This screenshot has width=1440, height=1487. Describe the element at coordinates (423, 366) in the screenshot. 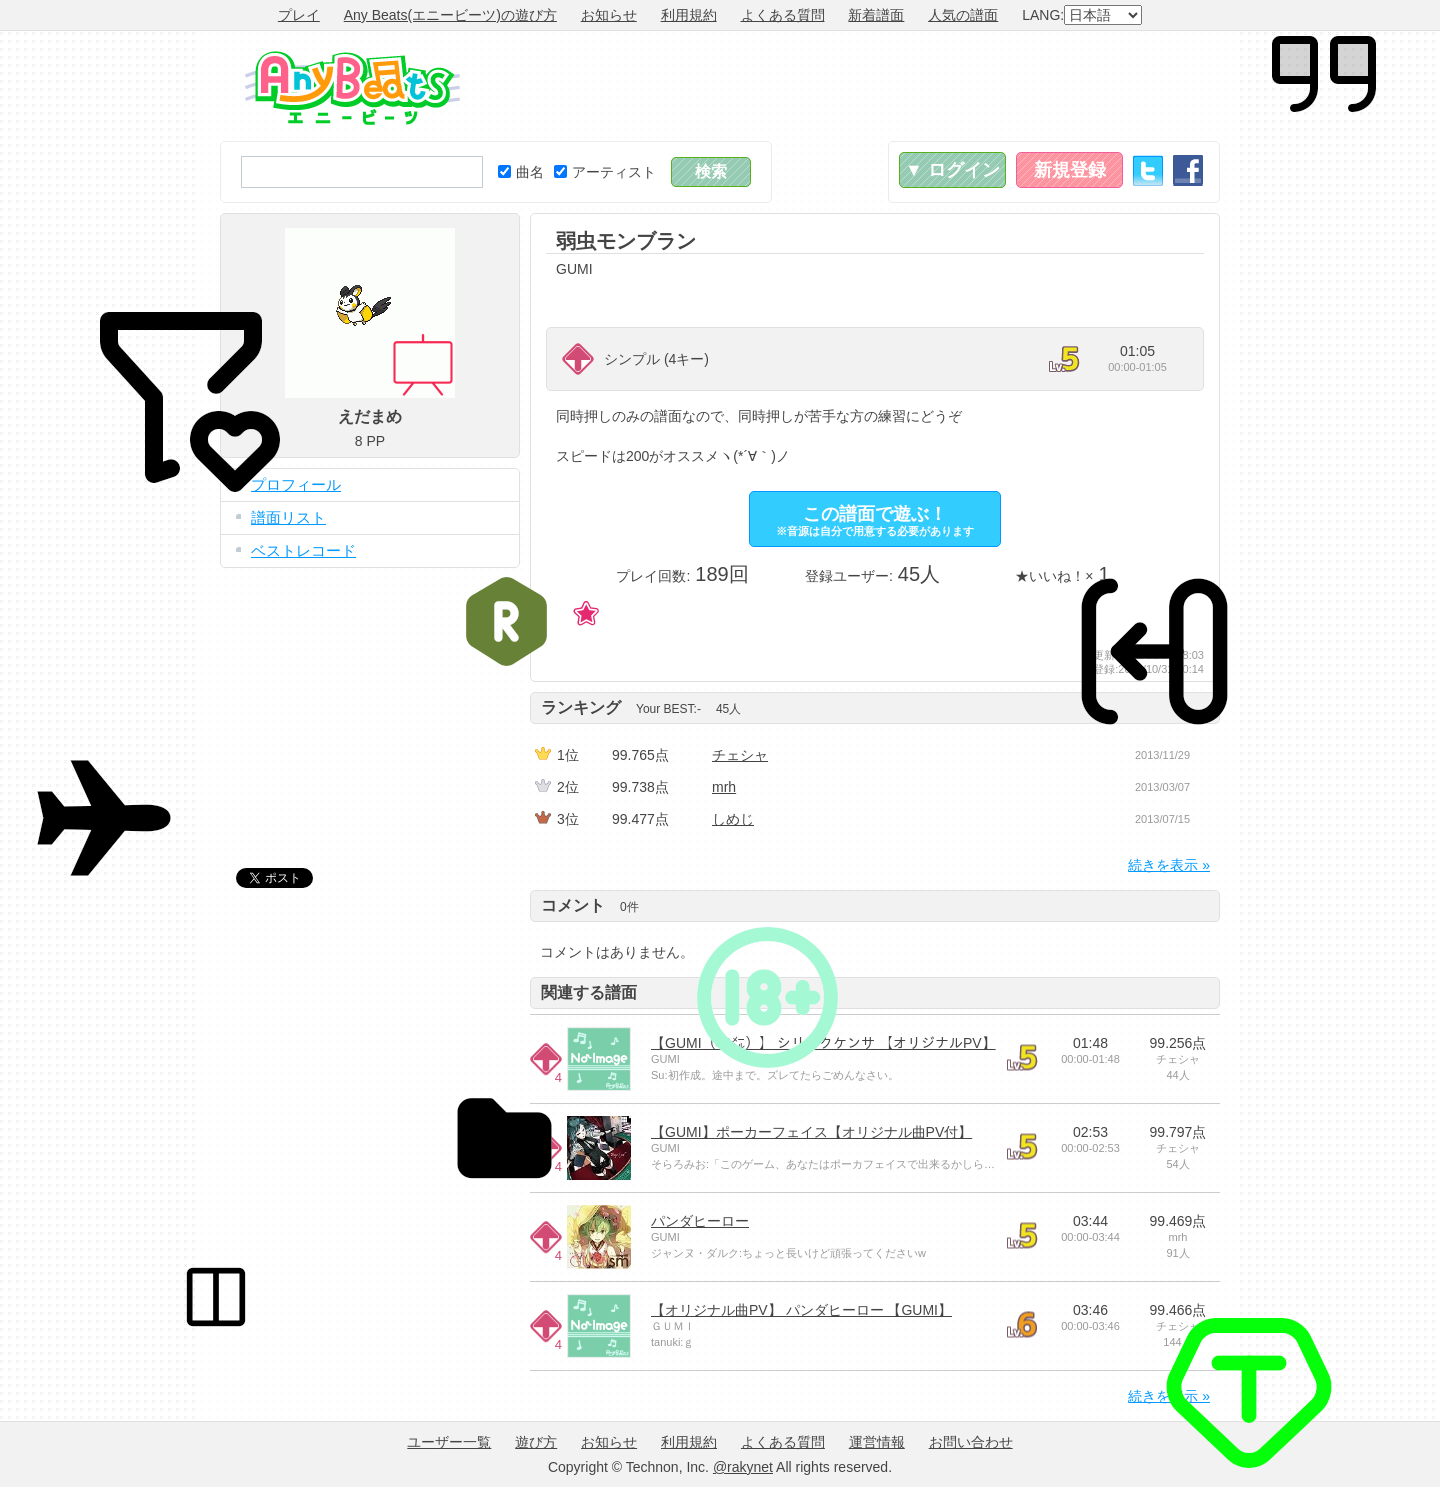

I see `start or view a presentation` at that location.